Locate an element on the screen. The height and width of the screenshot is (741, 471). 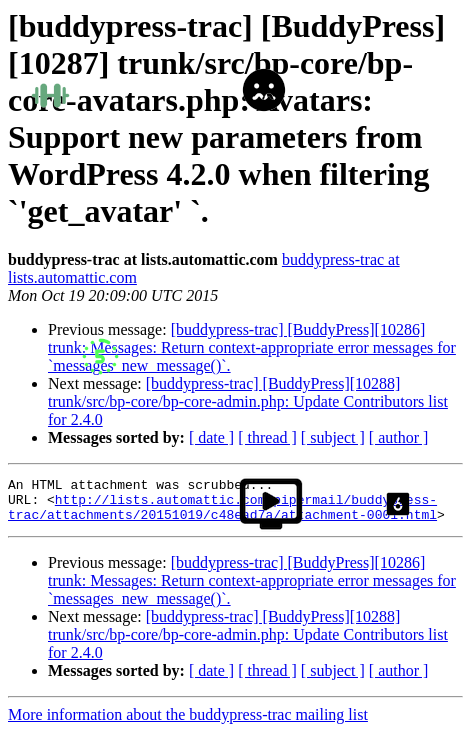
indicates a nervous or anxious status is located at coordinates (264, 90).